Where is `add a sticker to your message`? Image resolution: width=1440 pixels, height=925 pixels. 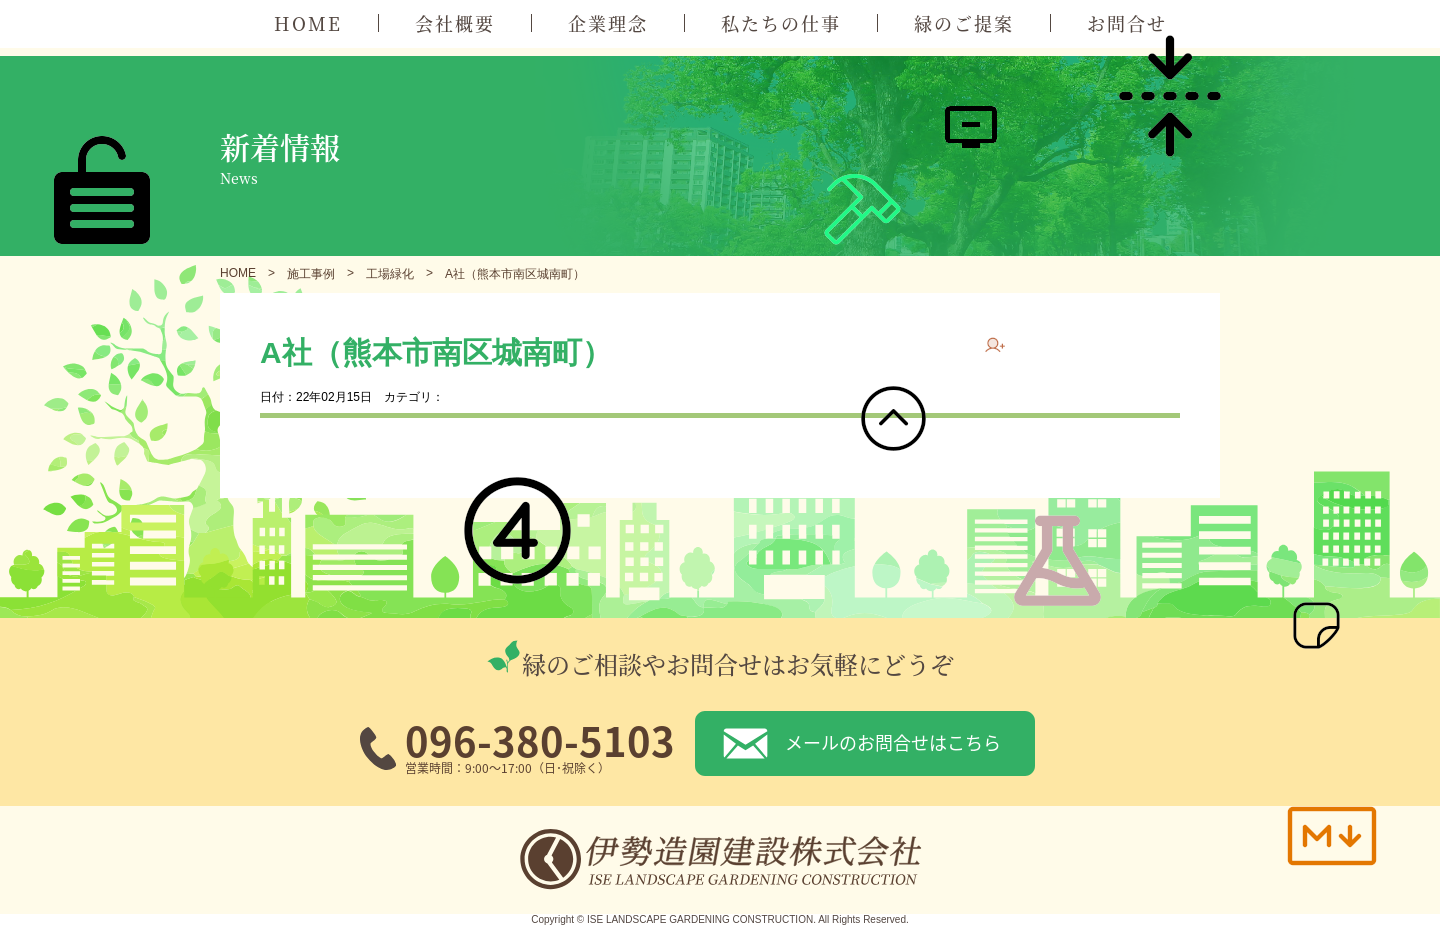 add a sticker to your message is located at coordinates (1316, 625).